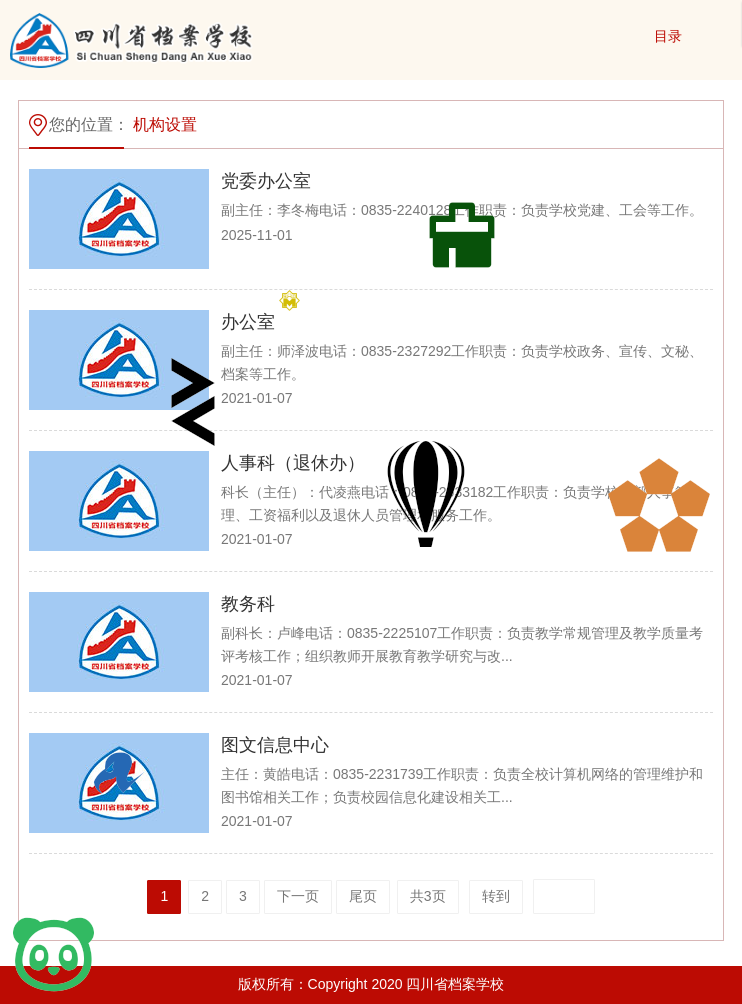  I want to click on access brush or painting tools, so click(462, 235).